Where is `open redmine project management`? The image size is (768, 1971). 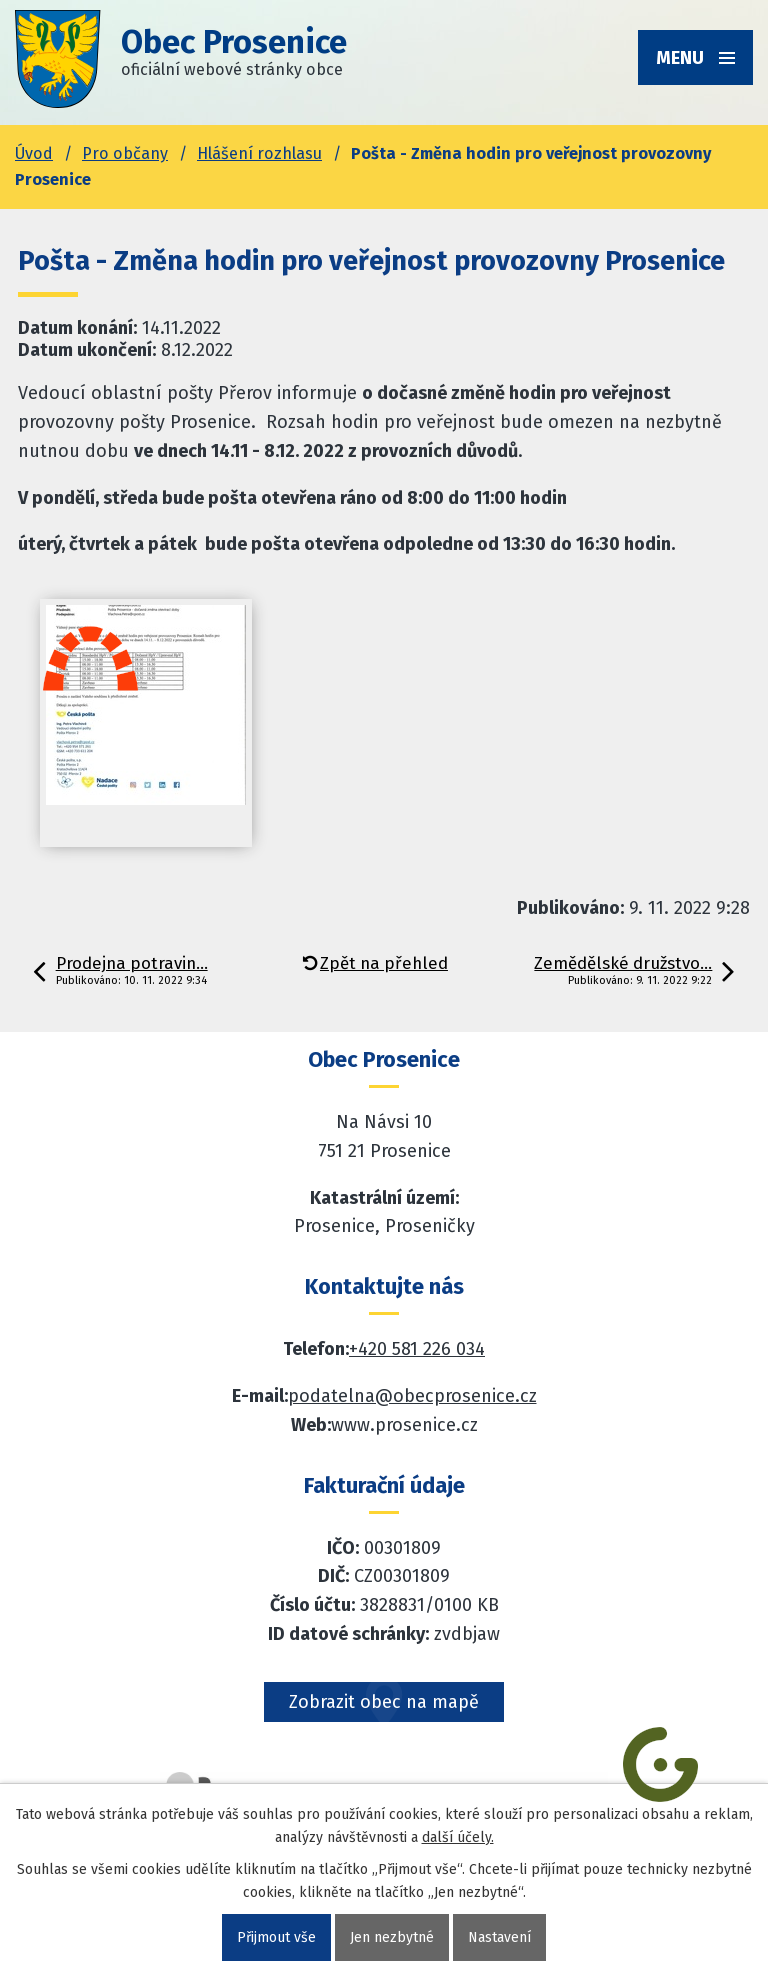 open redmine project management is located at coordinates (90, 658).